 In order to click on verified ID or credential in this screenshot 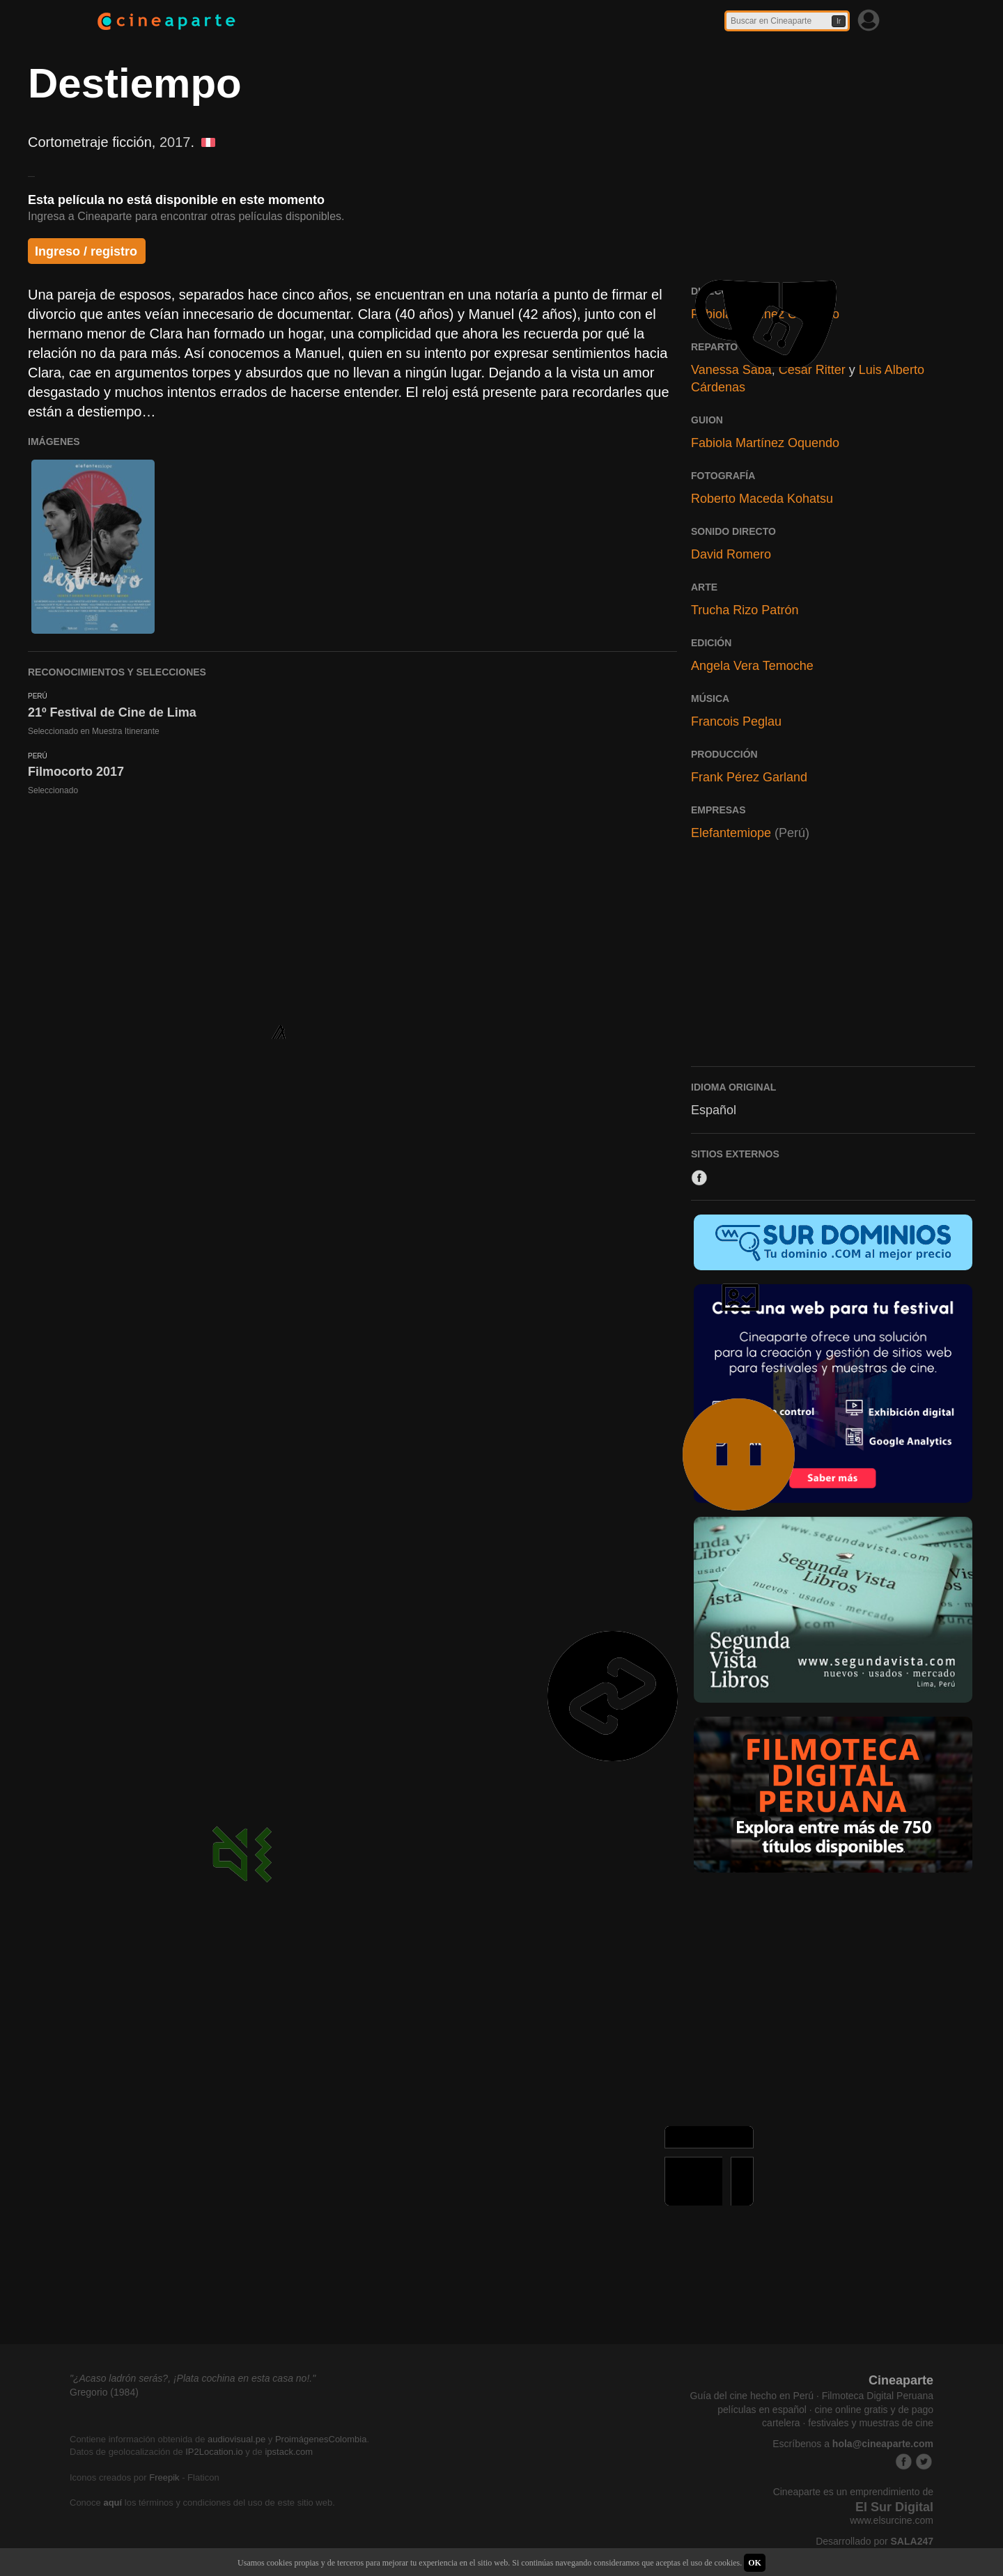, I will do `click(740, 1297)`.